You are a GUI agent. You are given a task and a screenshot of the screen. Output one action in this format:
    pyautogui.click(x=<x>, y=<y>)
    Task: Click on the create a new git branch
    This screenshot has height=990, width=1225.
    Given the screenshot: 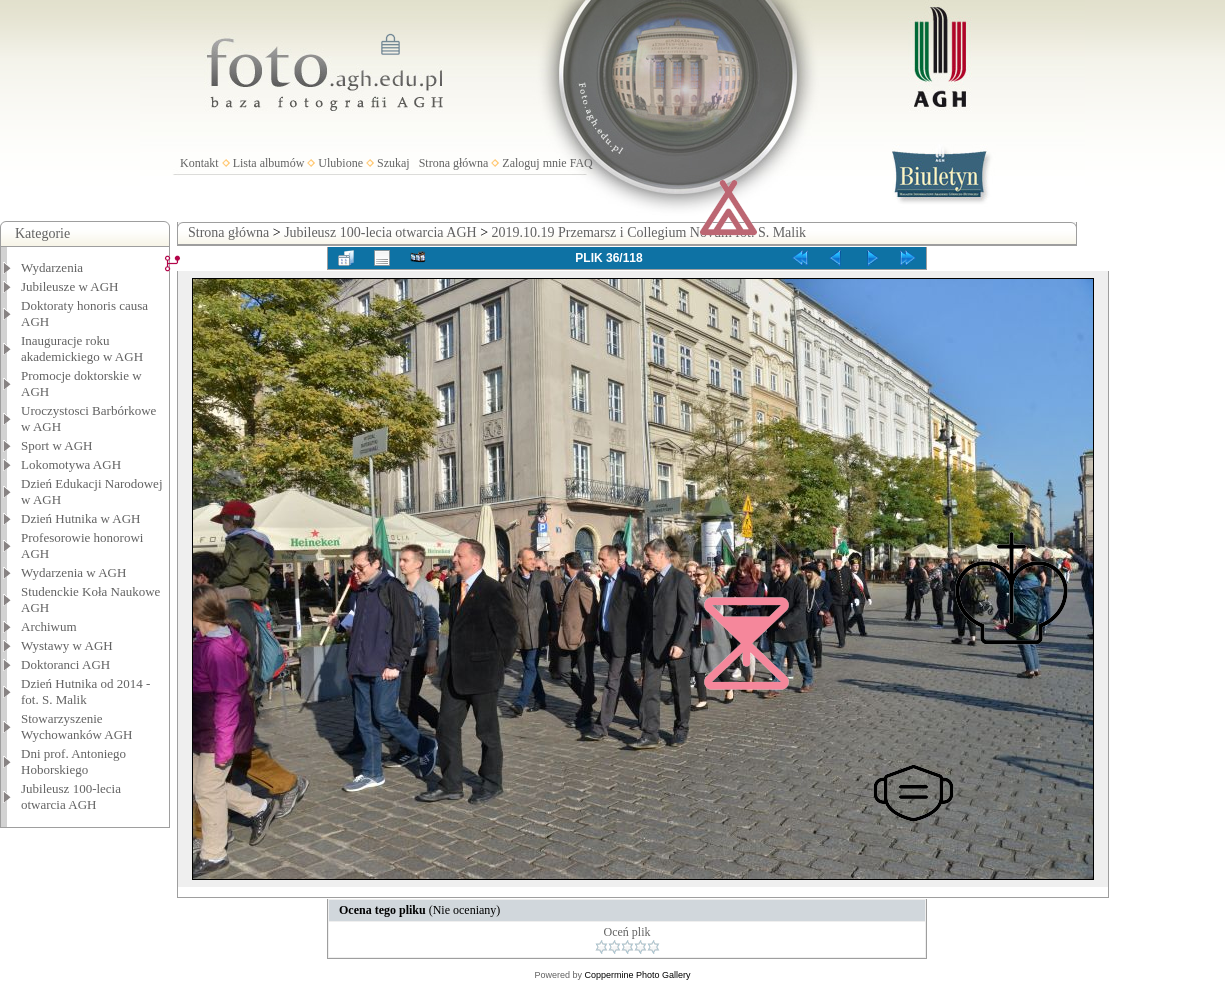 What is the action you would take?
    pyautogui.click(x=171, y=263)
    